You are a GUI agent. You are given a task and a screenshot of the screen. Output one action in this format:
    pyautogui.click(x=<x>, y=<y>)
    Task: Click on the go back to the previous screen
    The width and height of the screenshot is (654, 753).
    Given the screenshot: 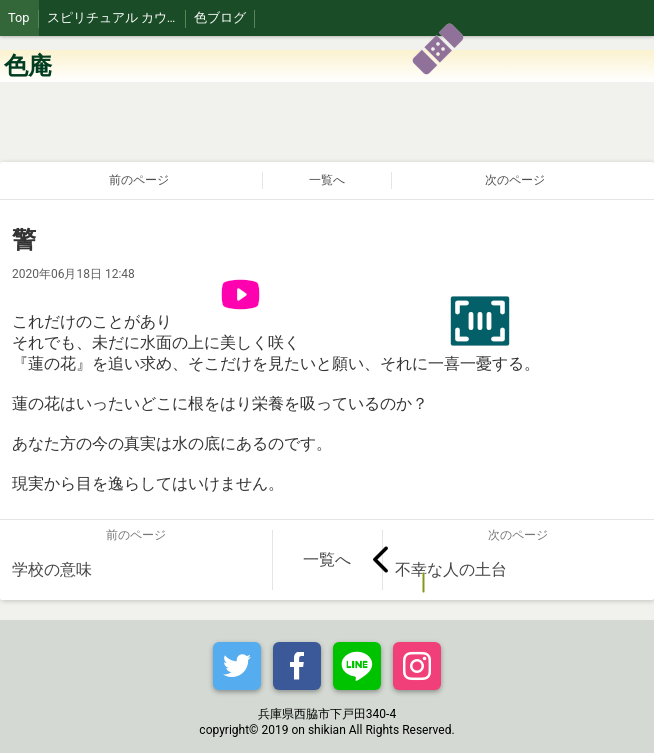 What is the action you would take?
    pyautogui.click(x=380, y=559)
    